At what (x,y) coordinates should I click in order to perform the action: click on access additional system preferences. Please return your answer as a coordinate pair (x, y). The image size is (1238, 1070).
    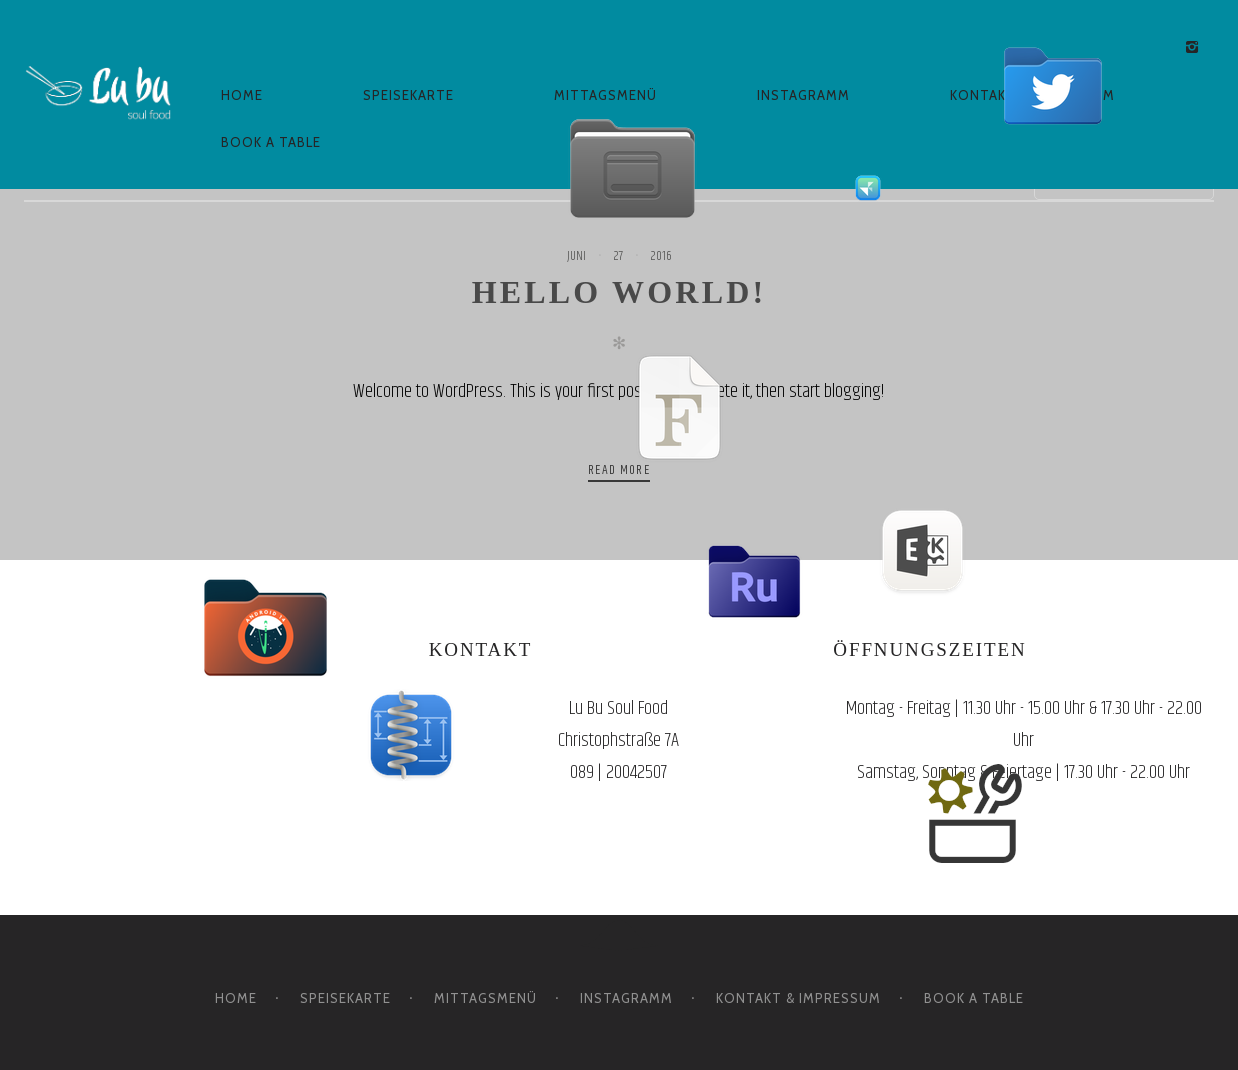
    Looking at the image, I should click on (972, 813).